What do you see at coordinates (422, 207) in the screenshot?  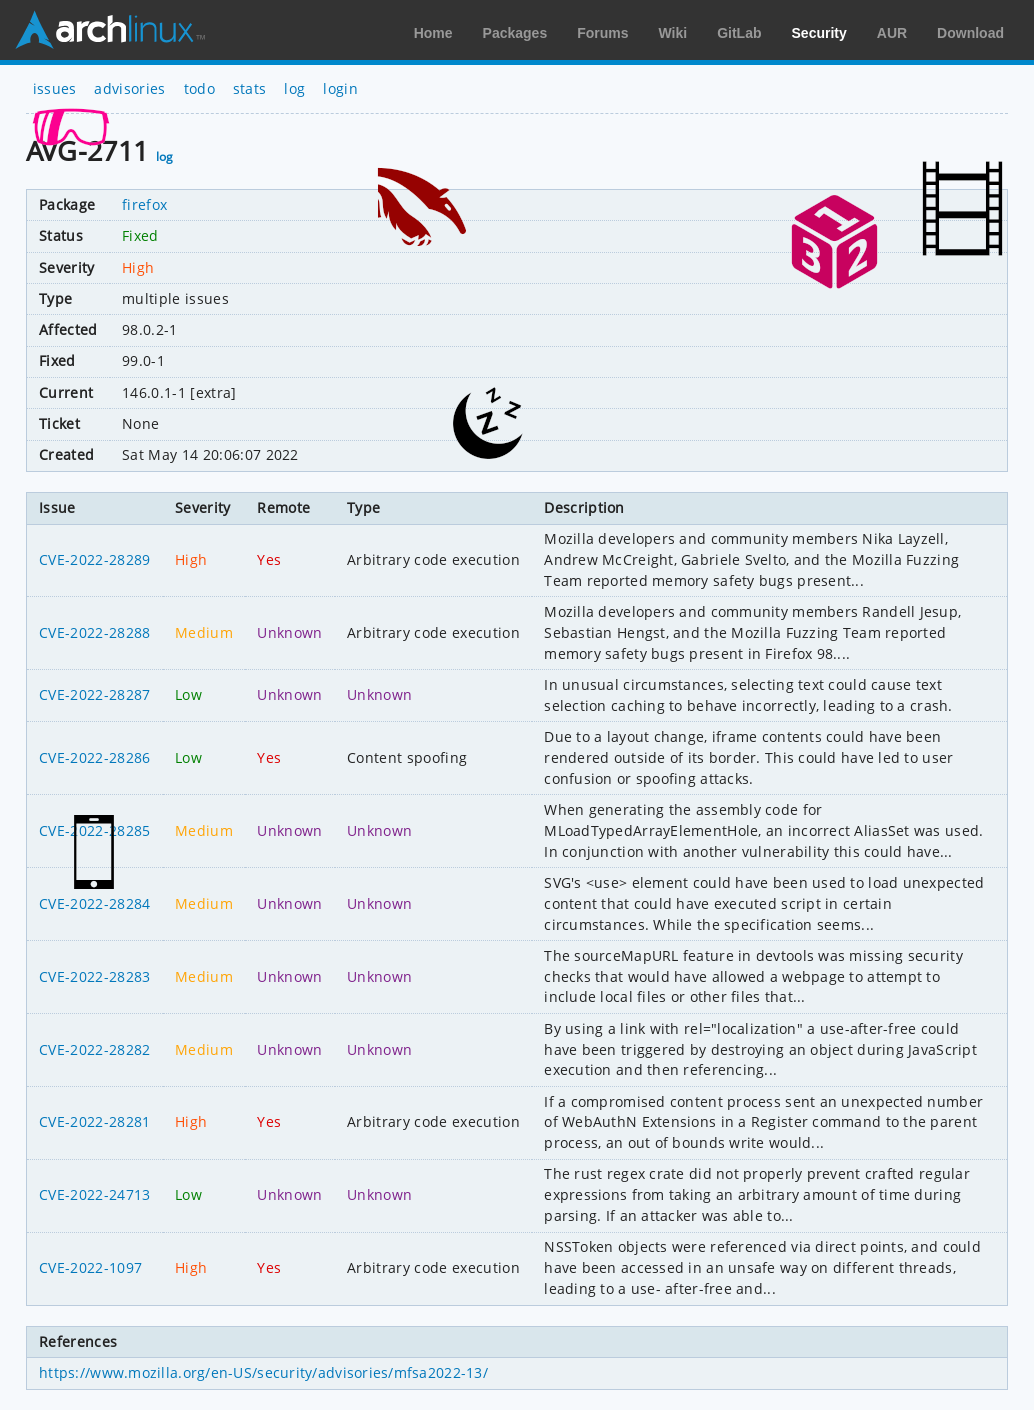 I see `anteater character or avatar icon` at bounding box center [422, 207].